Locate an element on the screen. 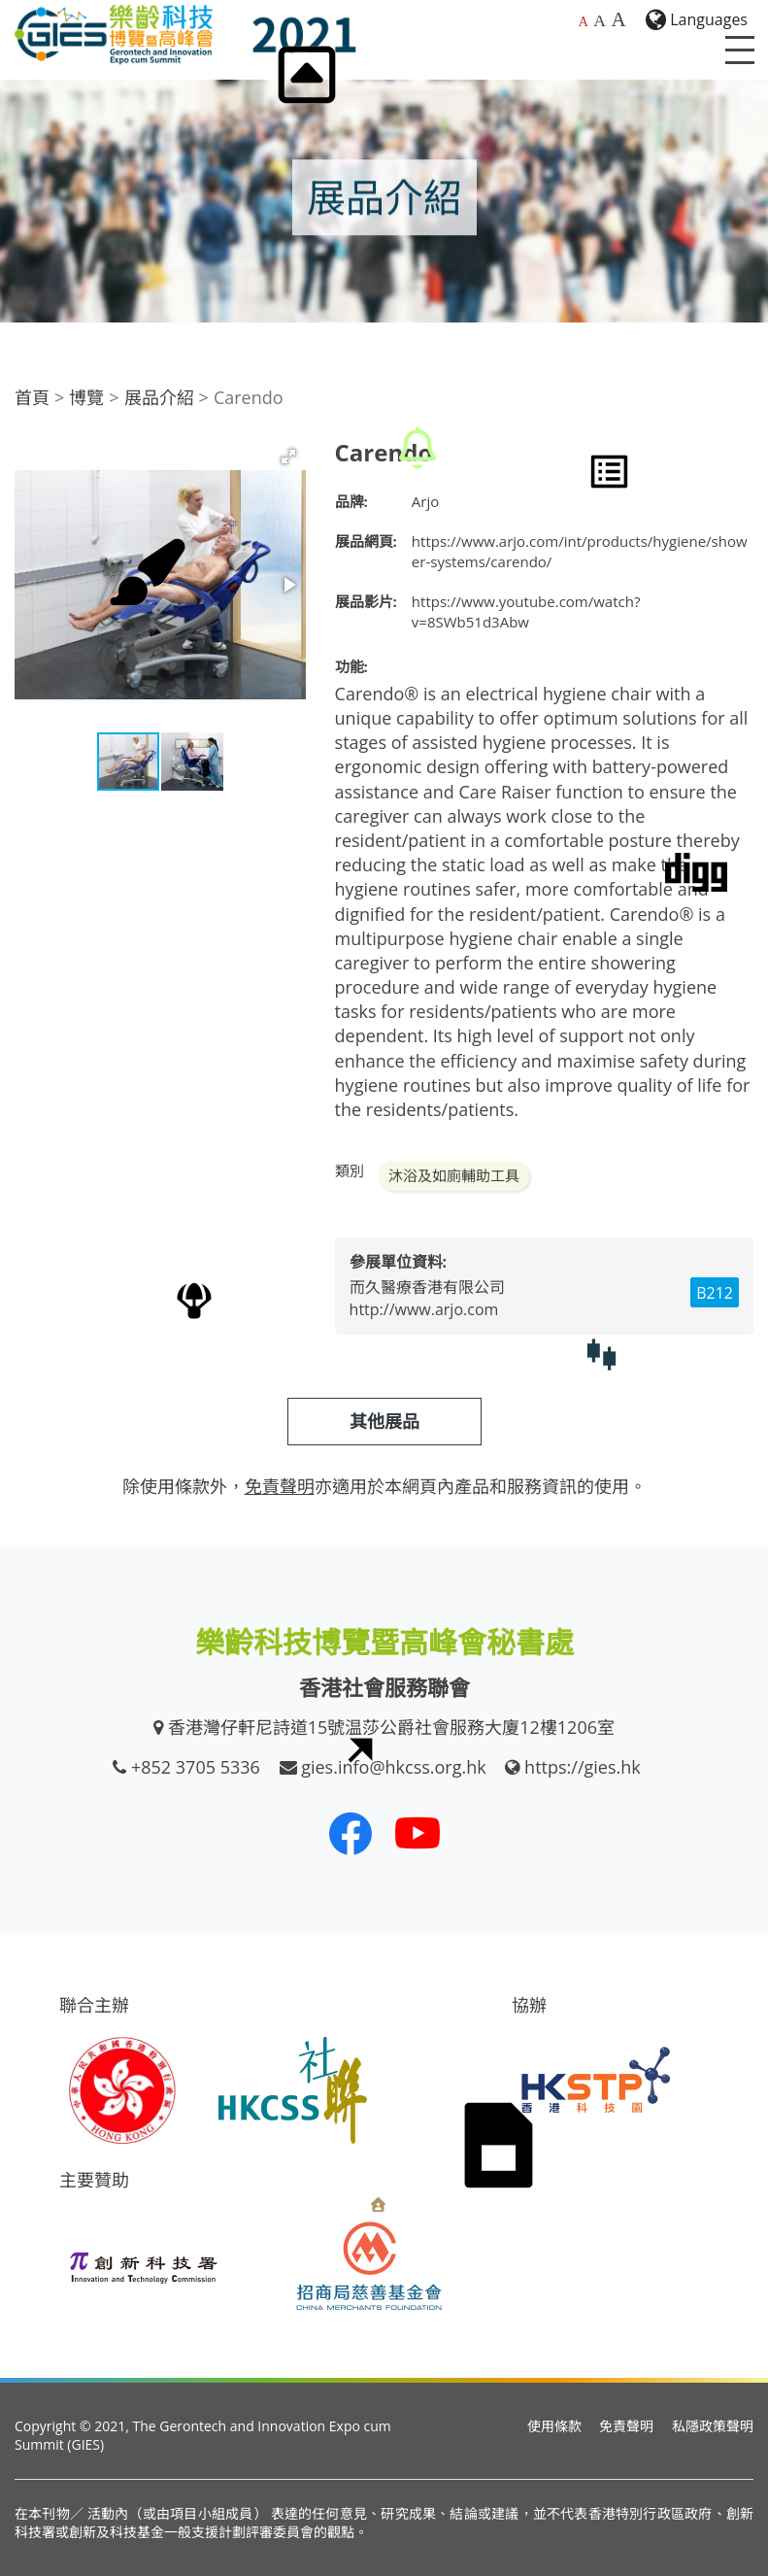 The image size is (768, 2576). view stock market data is located at coordinates (601, 1354).